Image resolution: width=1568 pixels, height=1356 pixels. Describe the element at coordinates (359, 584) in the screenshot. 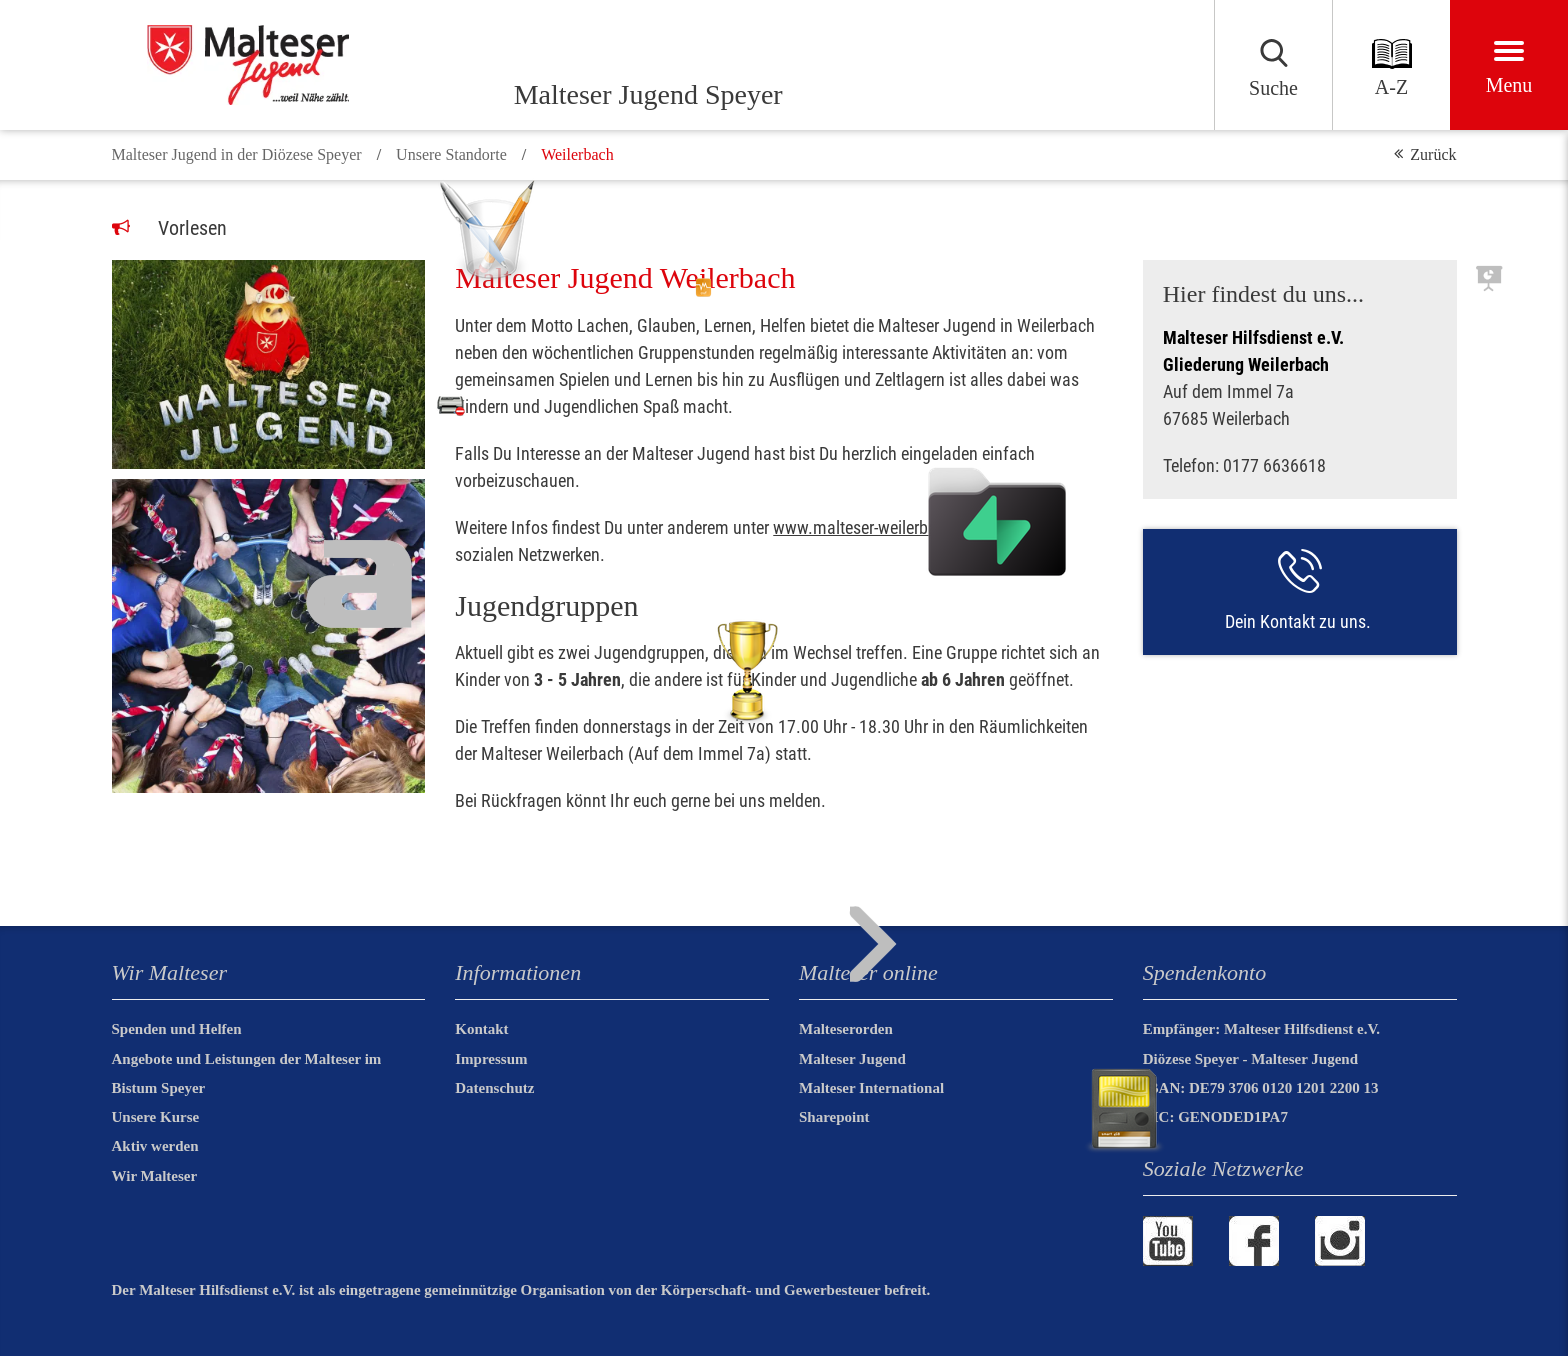

I see `apply bold formatting to selected text` at that location.